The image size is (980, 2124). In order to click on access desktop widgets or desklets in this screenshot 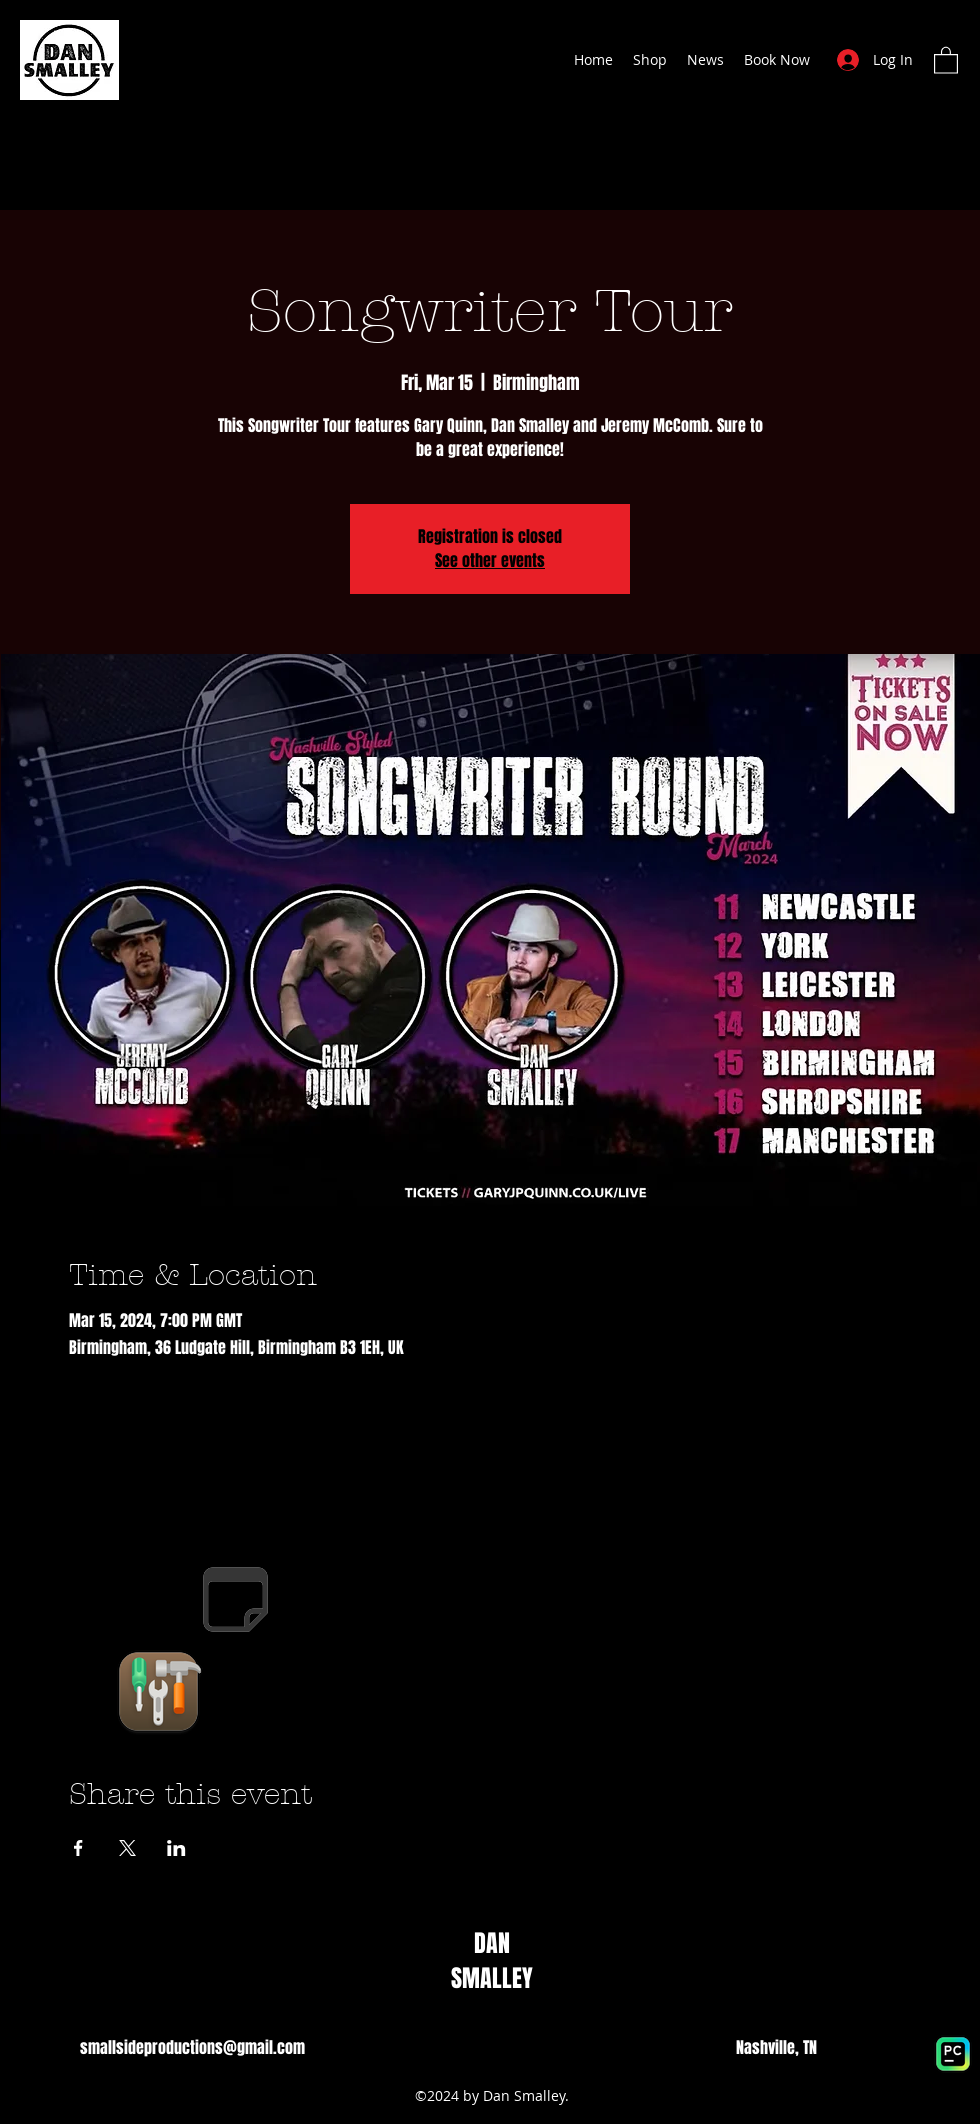, I will do `click(235, 1599)`.